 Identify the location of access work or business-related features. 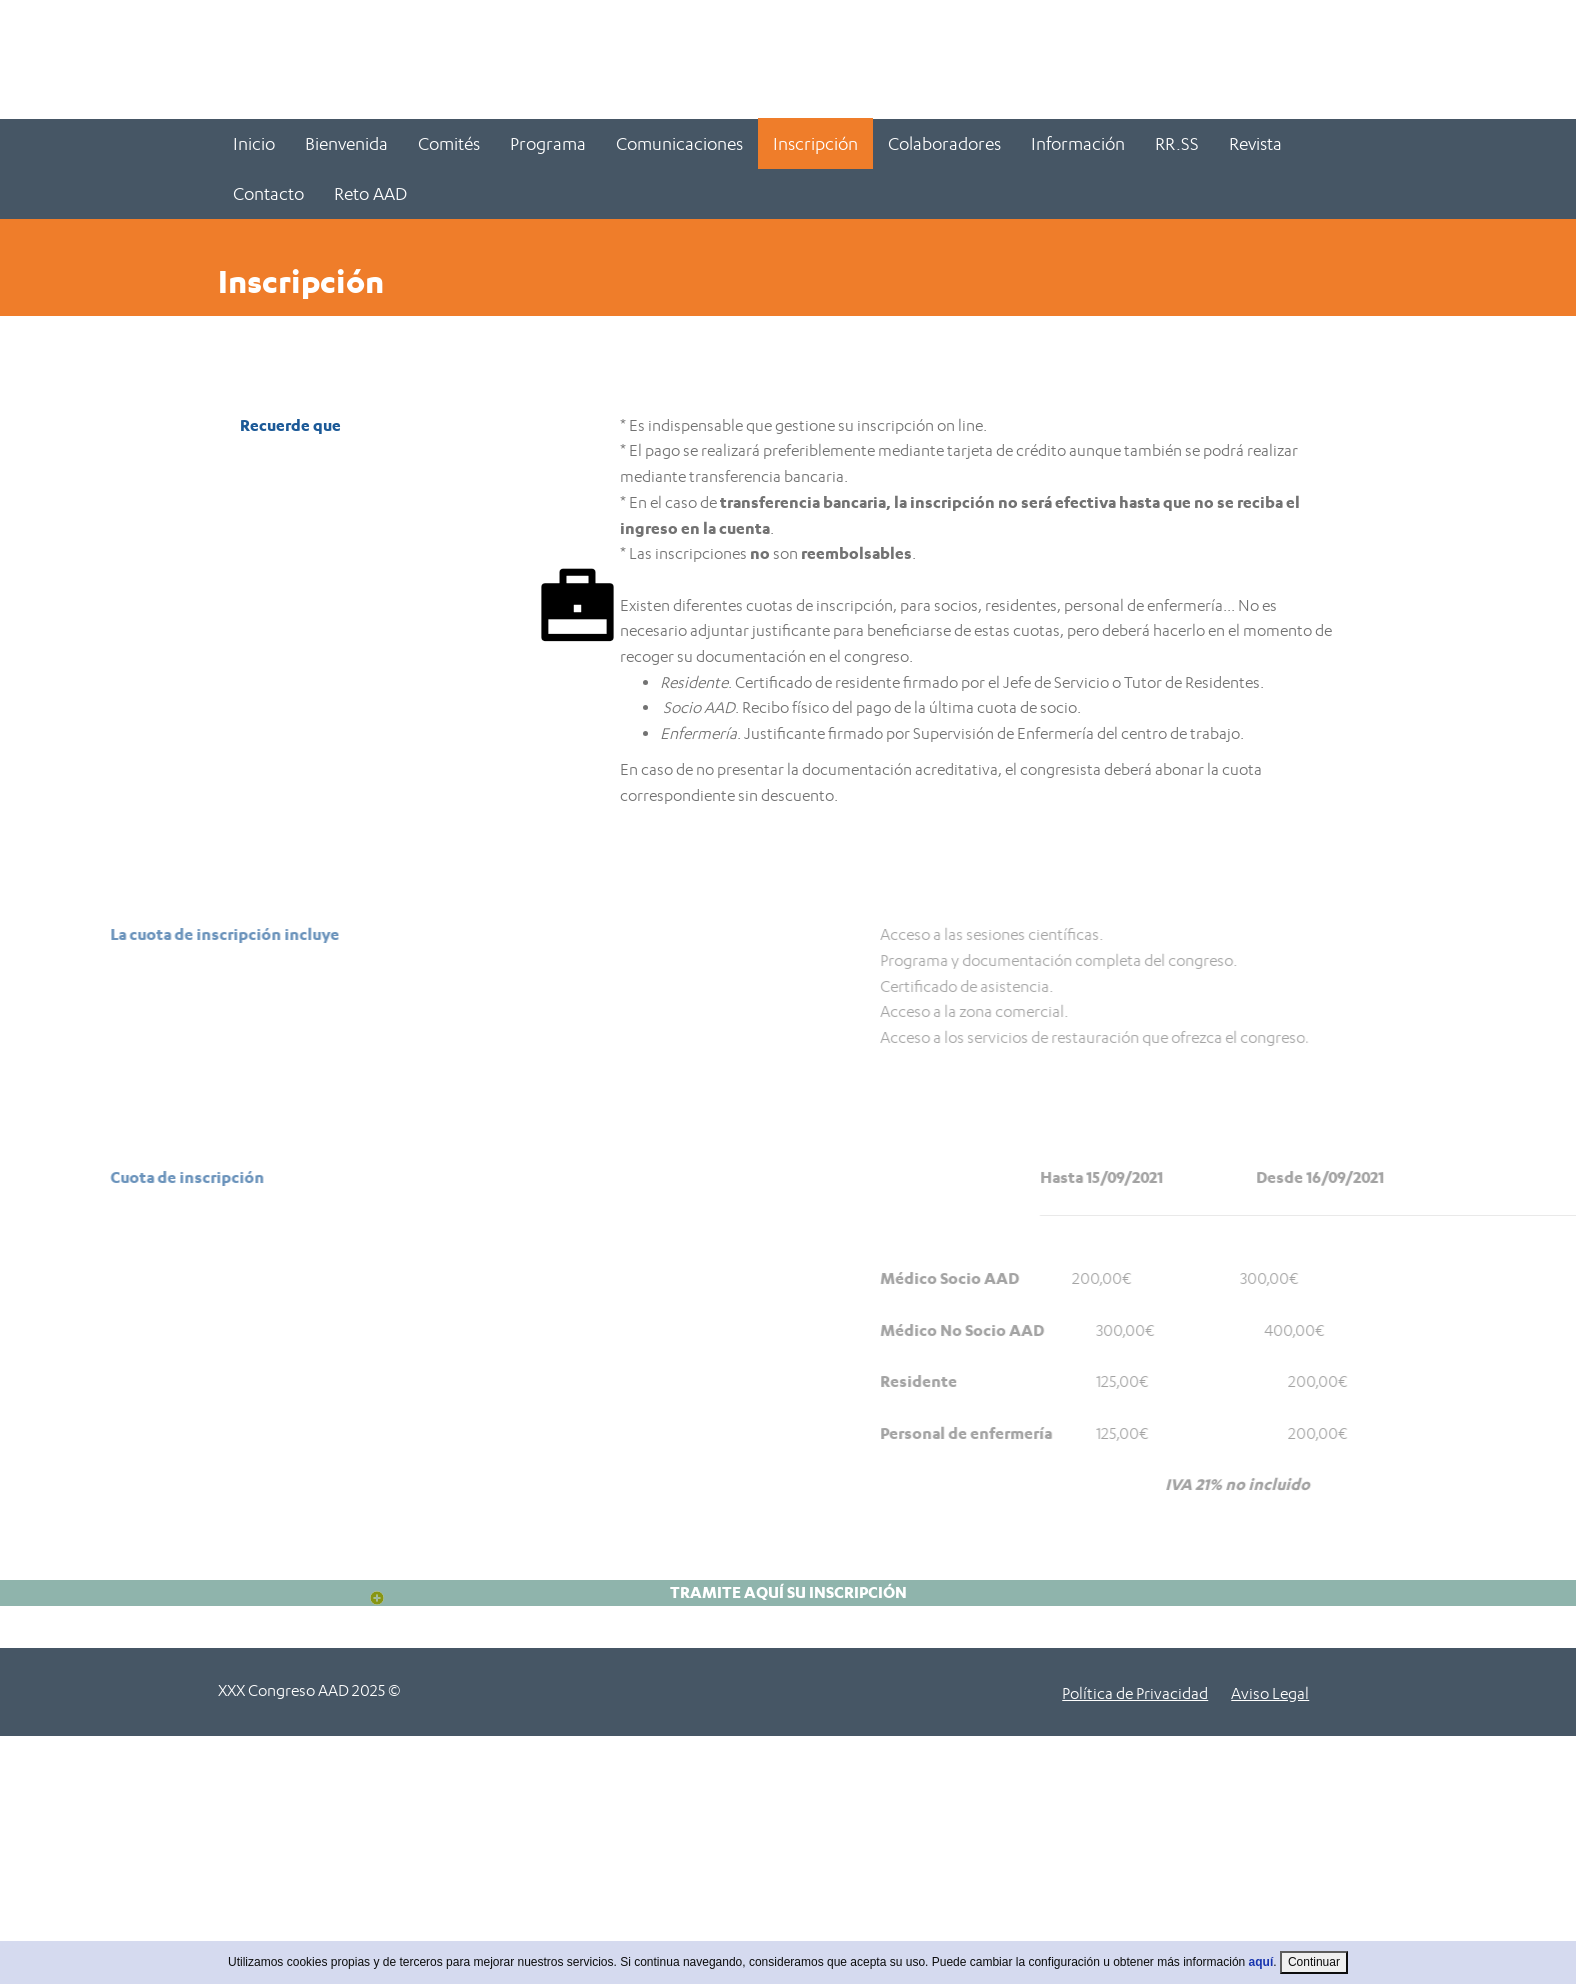
(577, 608).